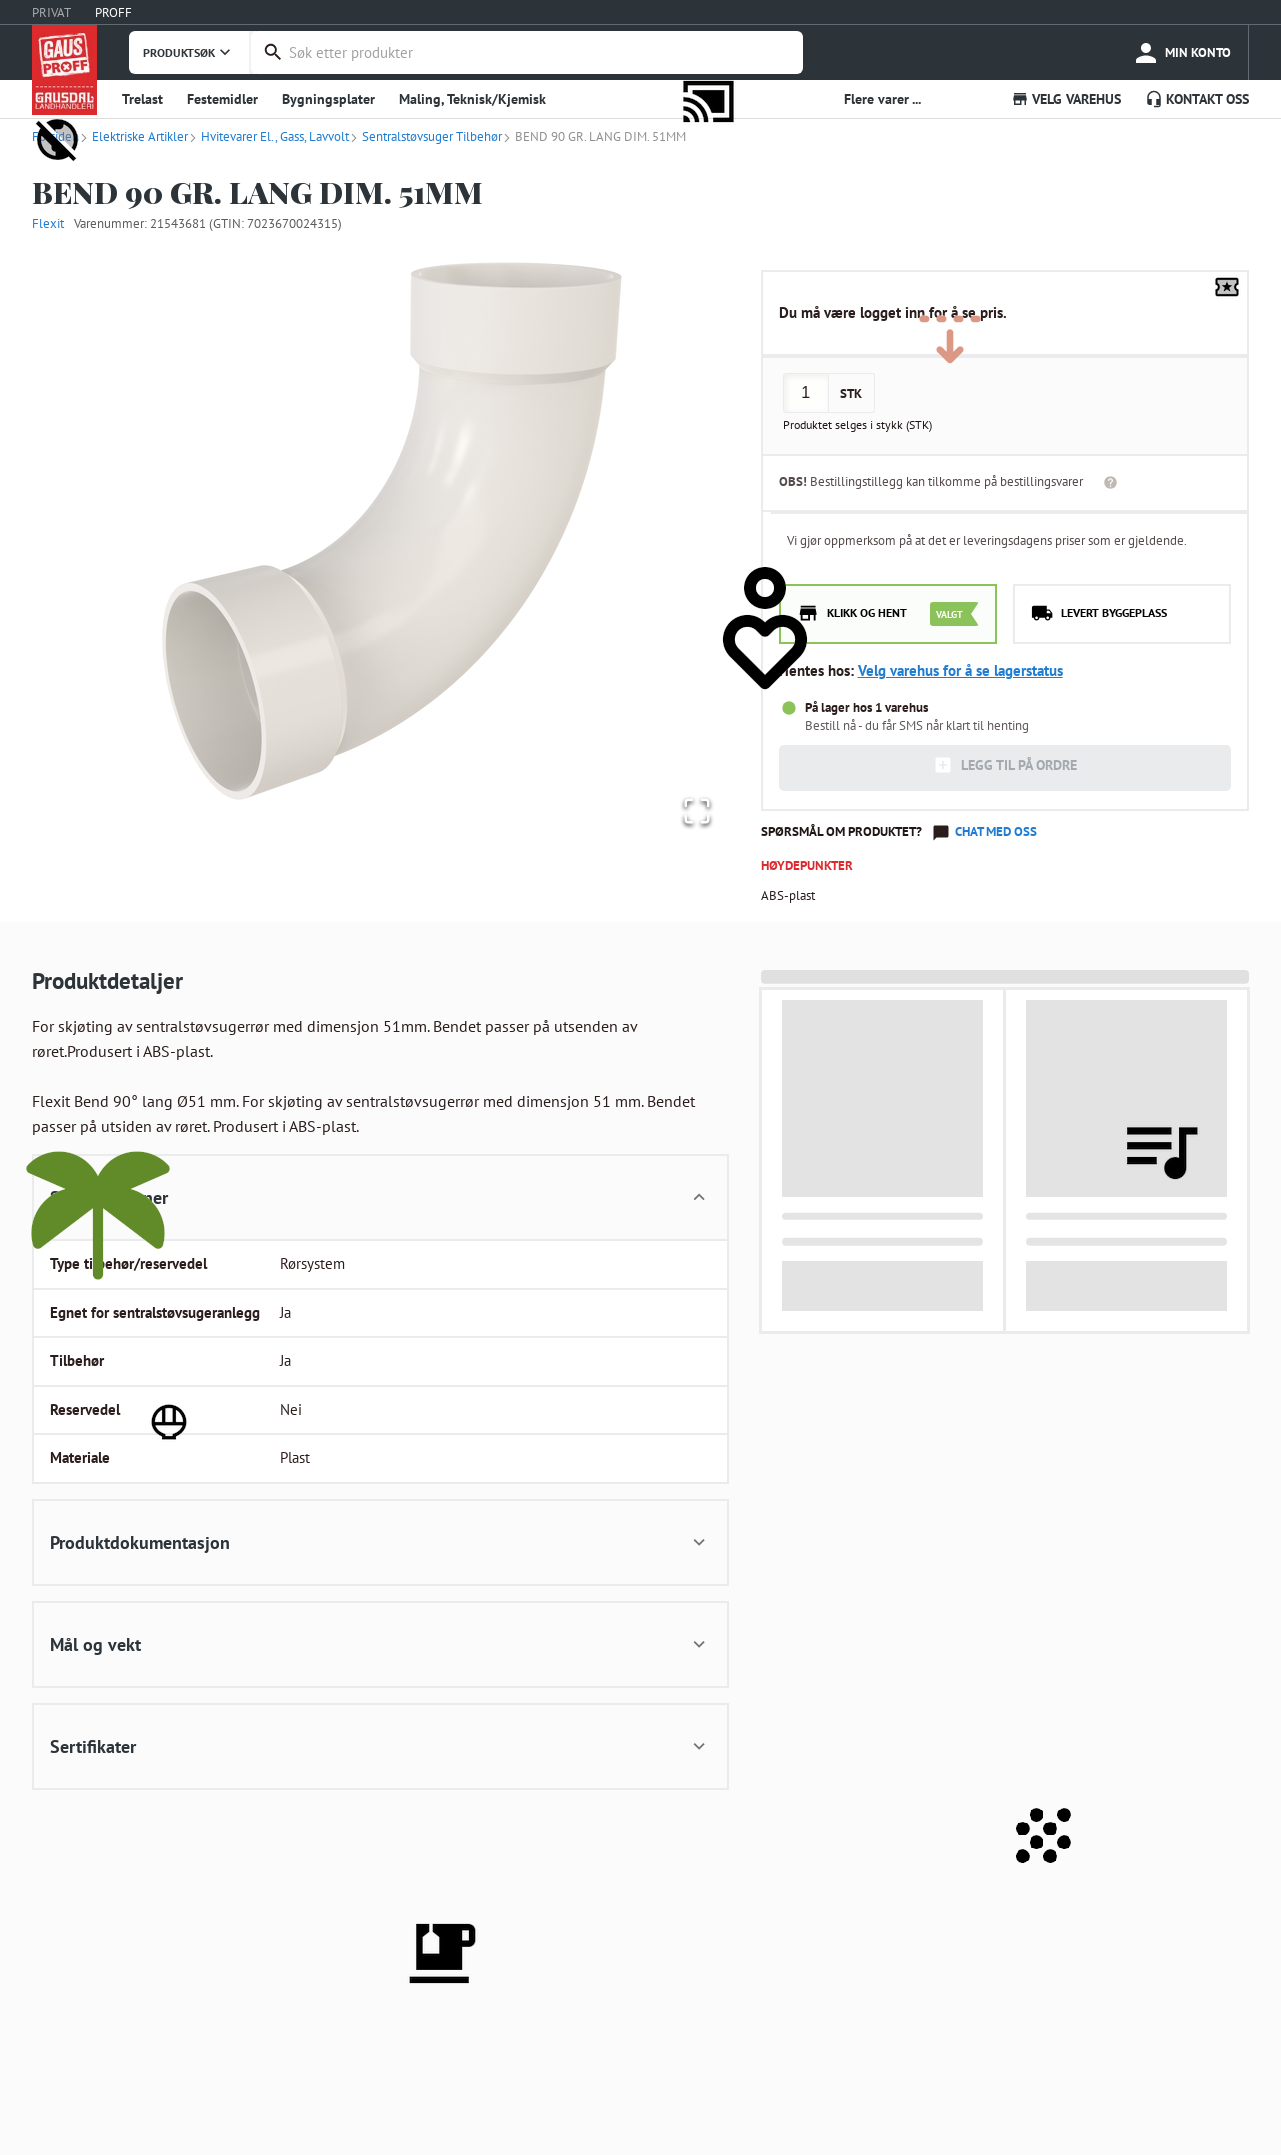  What do you see at coordinates (169, 1422) in the screenshot?
I see `browse asian cuisine or rice dishes` at bounding box center [169, 1422].